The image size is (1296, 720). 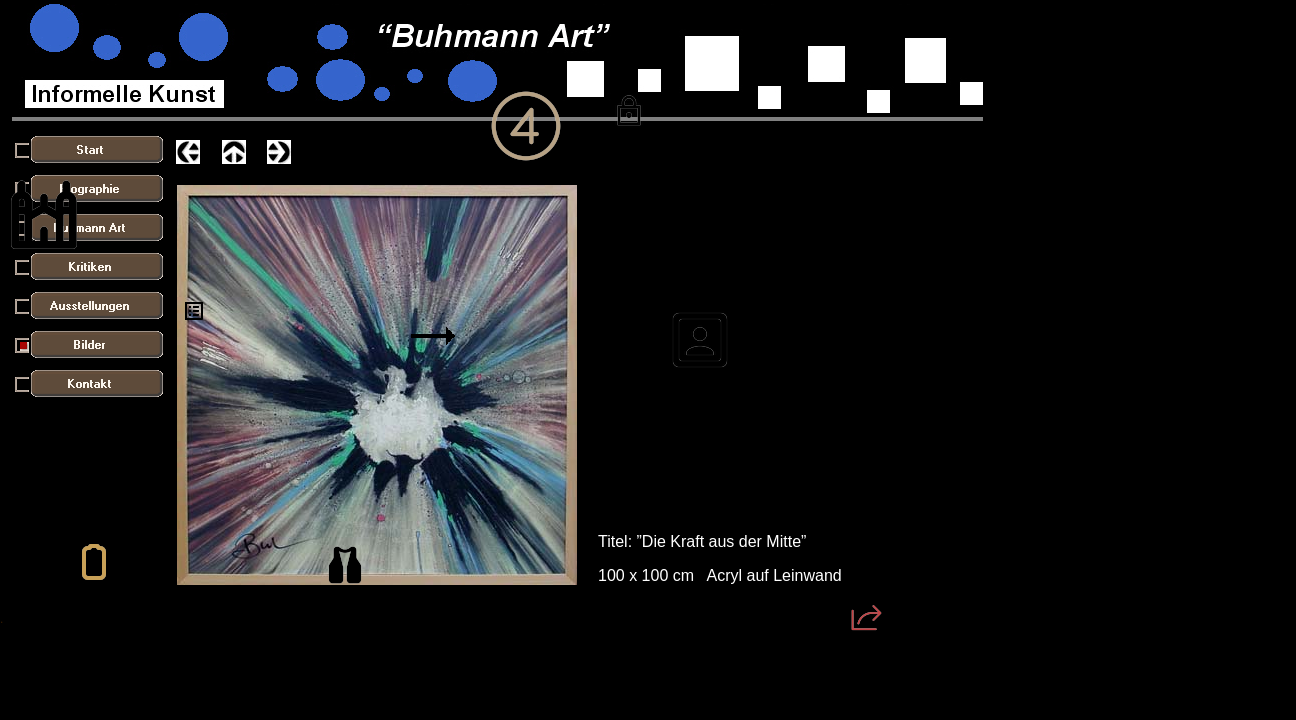 I want to click on switch to portrait orientation mode, so click(x=700, y=340).